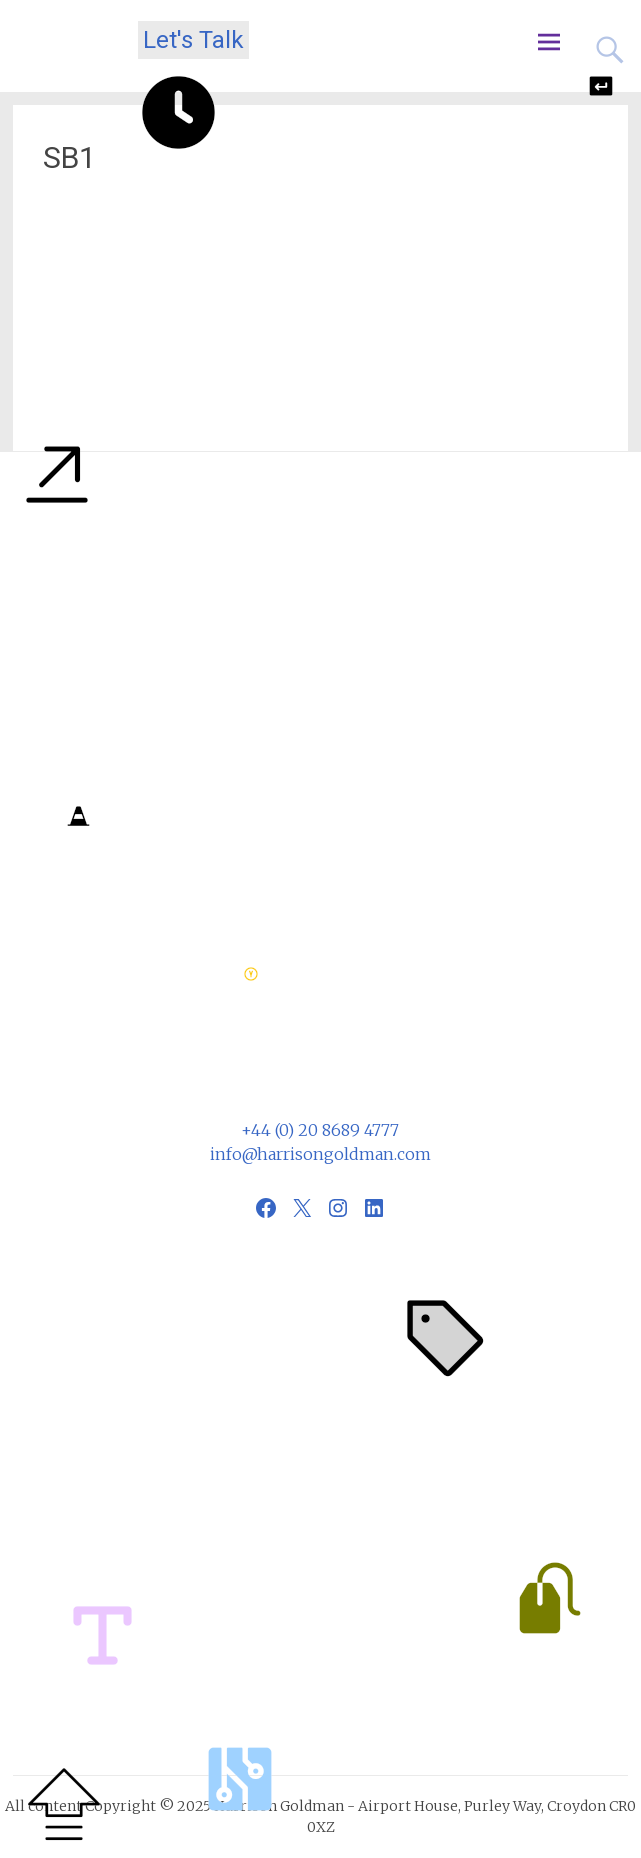  What do you see at coordinates (251, 974) in the screenshot?
I see `indicates items or options starting with letter Y` at bounding box center [251, 974].